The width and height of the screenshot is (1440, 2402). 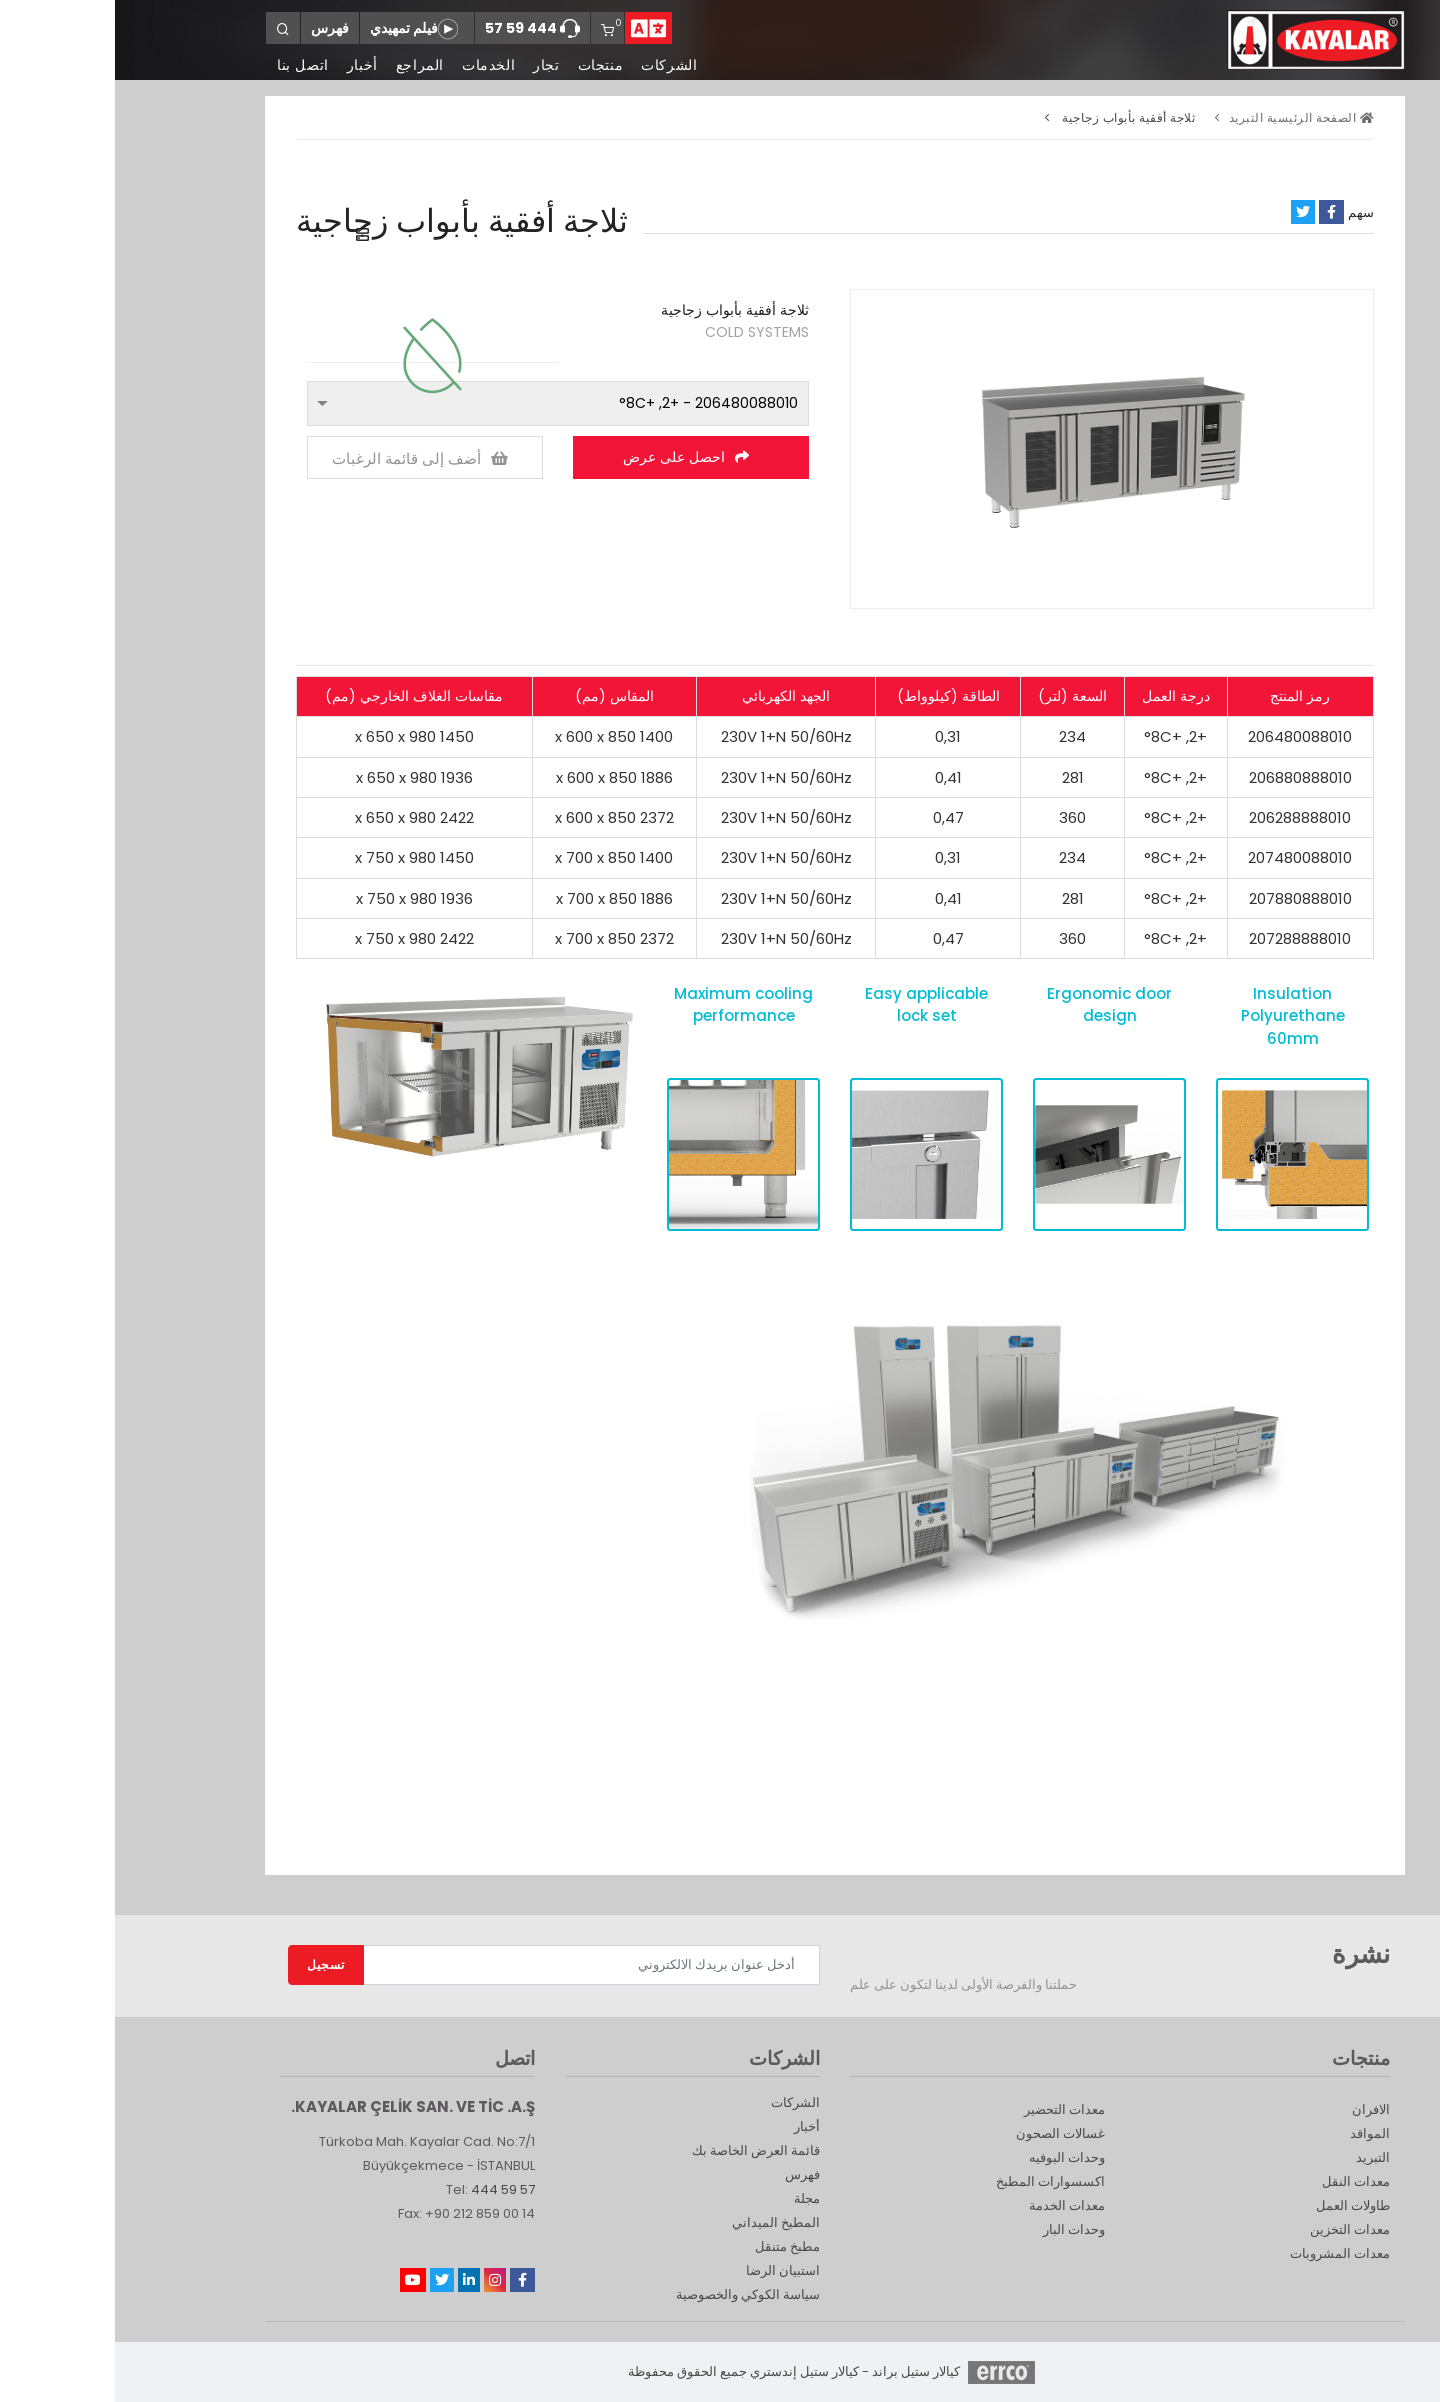 I want to click on access server or DNS settings, so click(x=362, y=234).